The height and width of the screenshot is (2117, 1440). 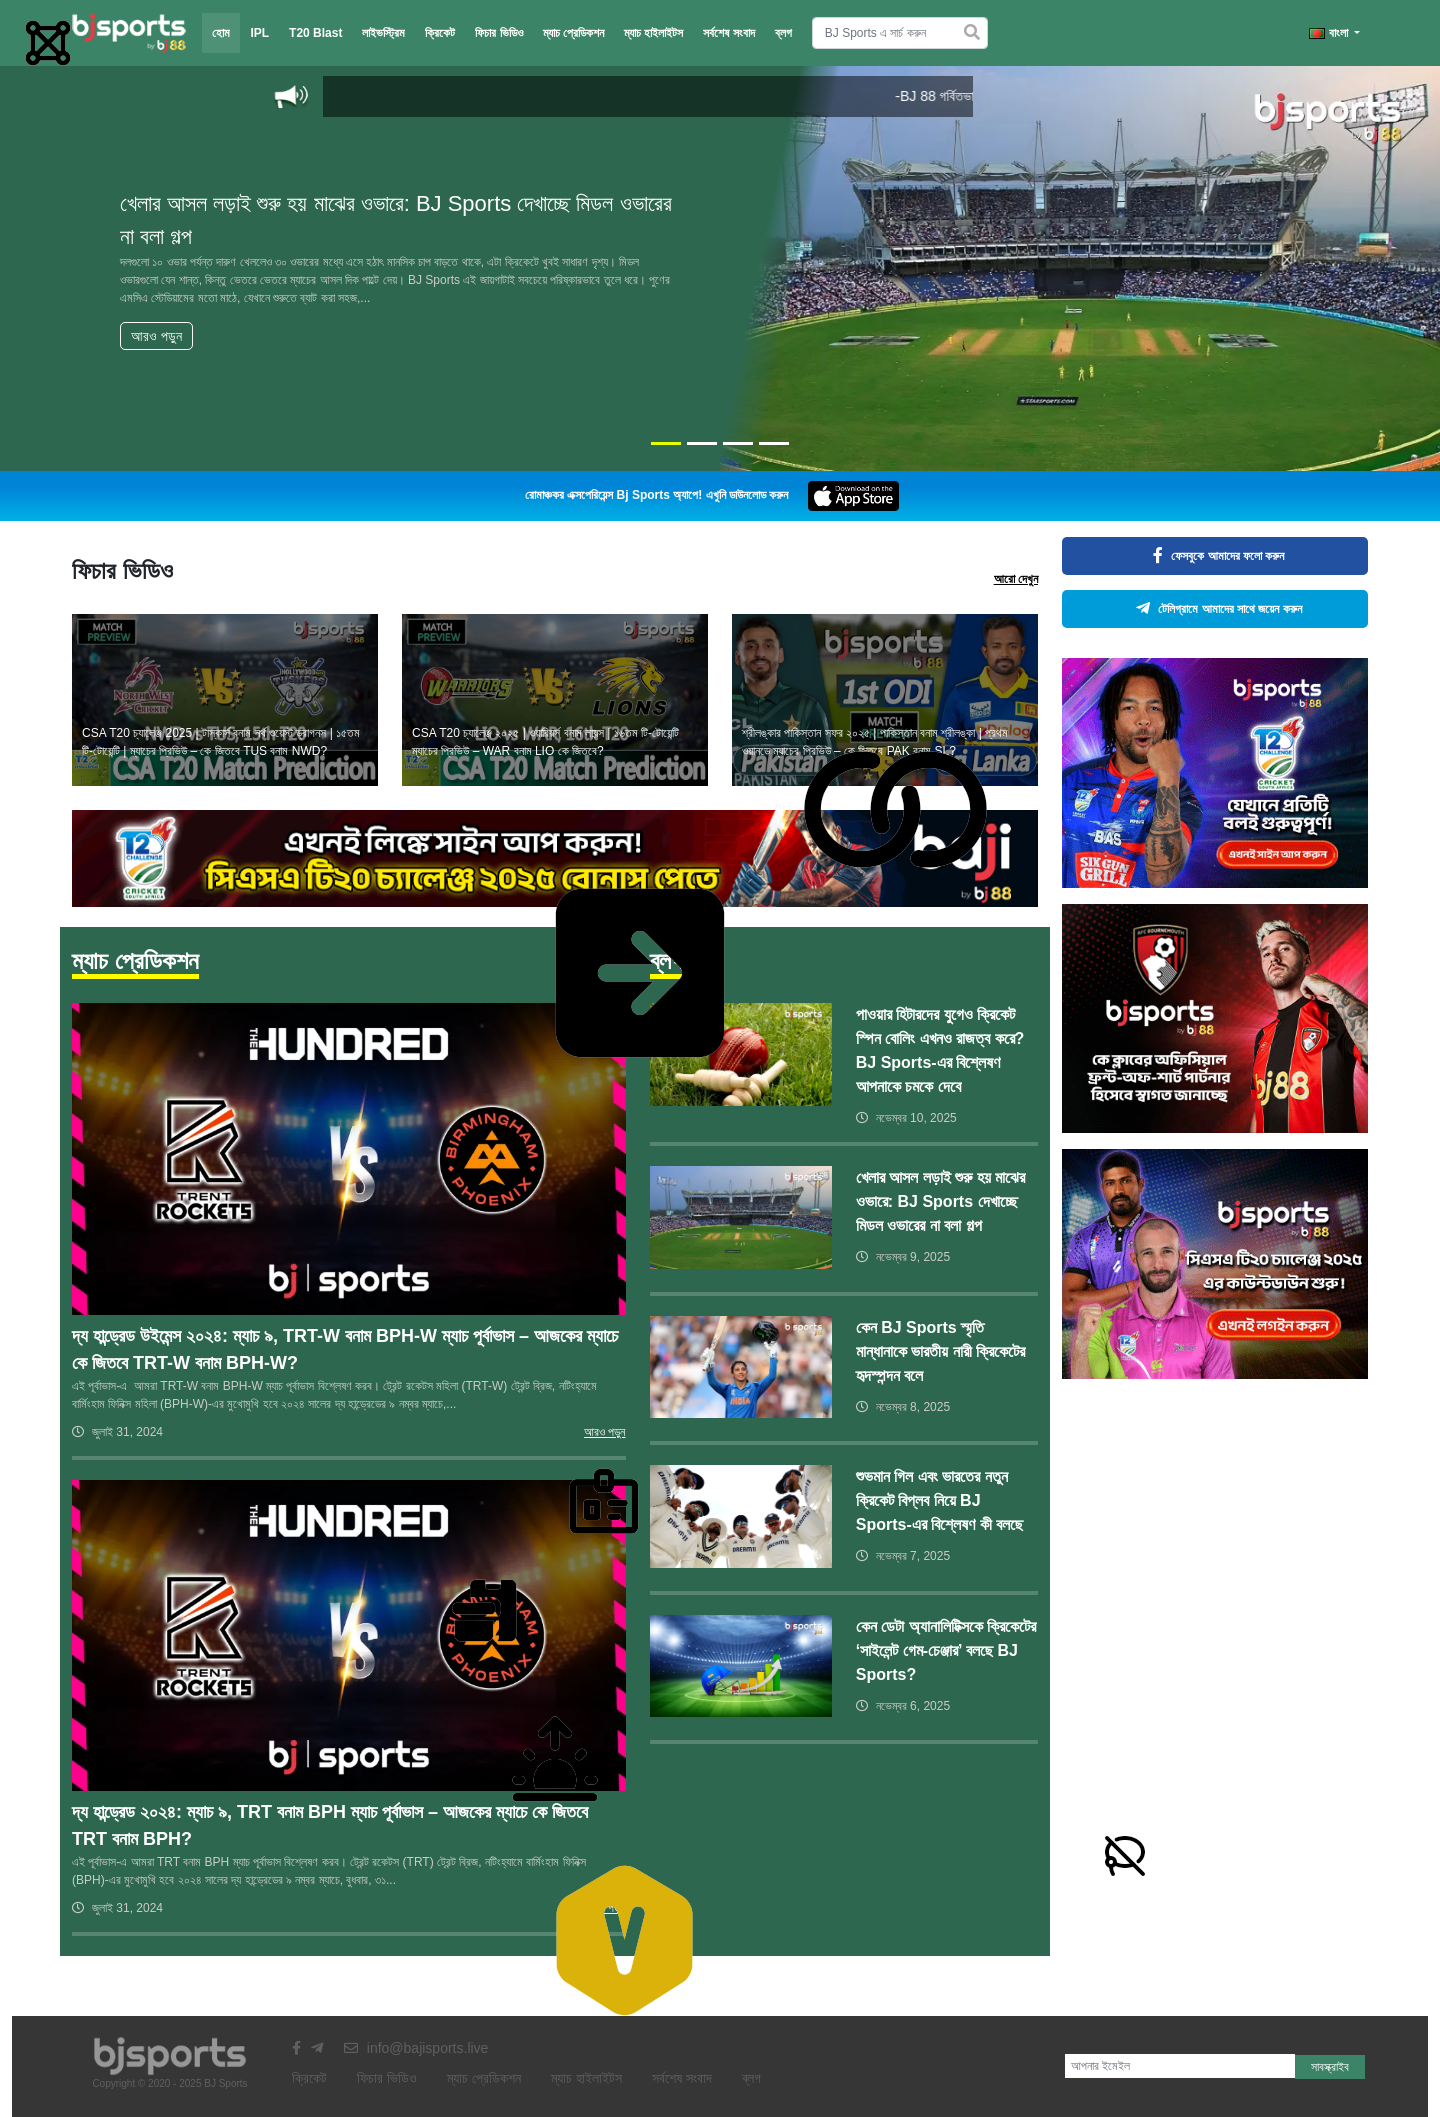 I want to click on set alarm for sunrise or morning wake-up, so click(x=555, y=1759).